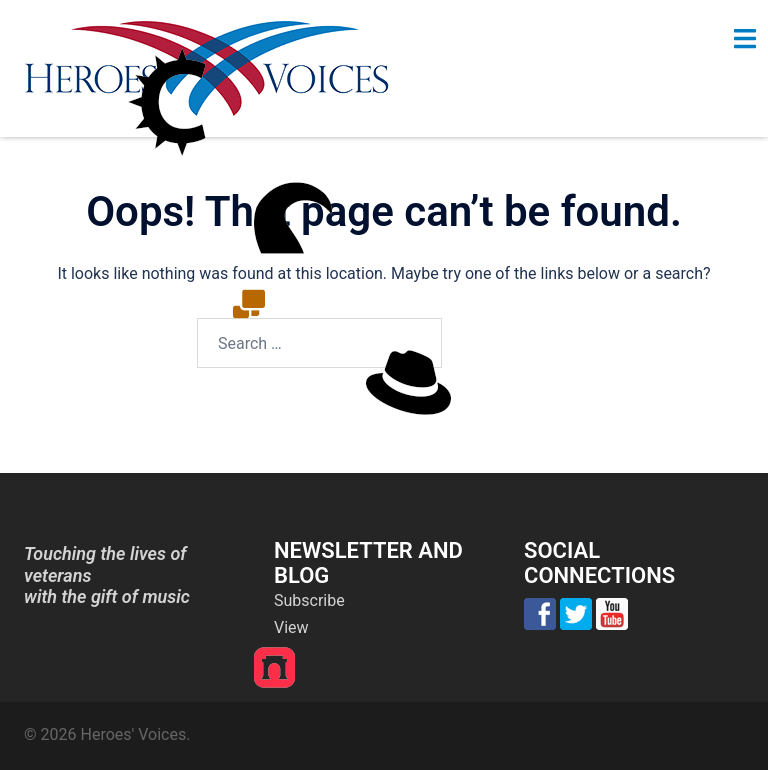 The width and height of the screenshot is (768, 770). What do you see at coordinates (274, 667) in the screenshot?
I see `open the Farcaster app` at bounding box center [274, 667].